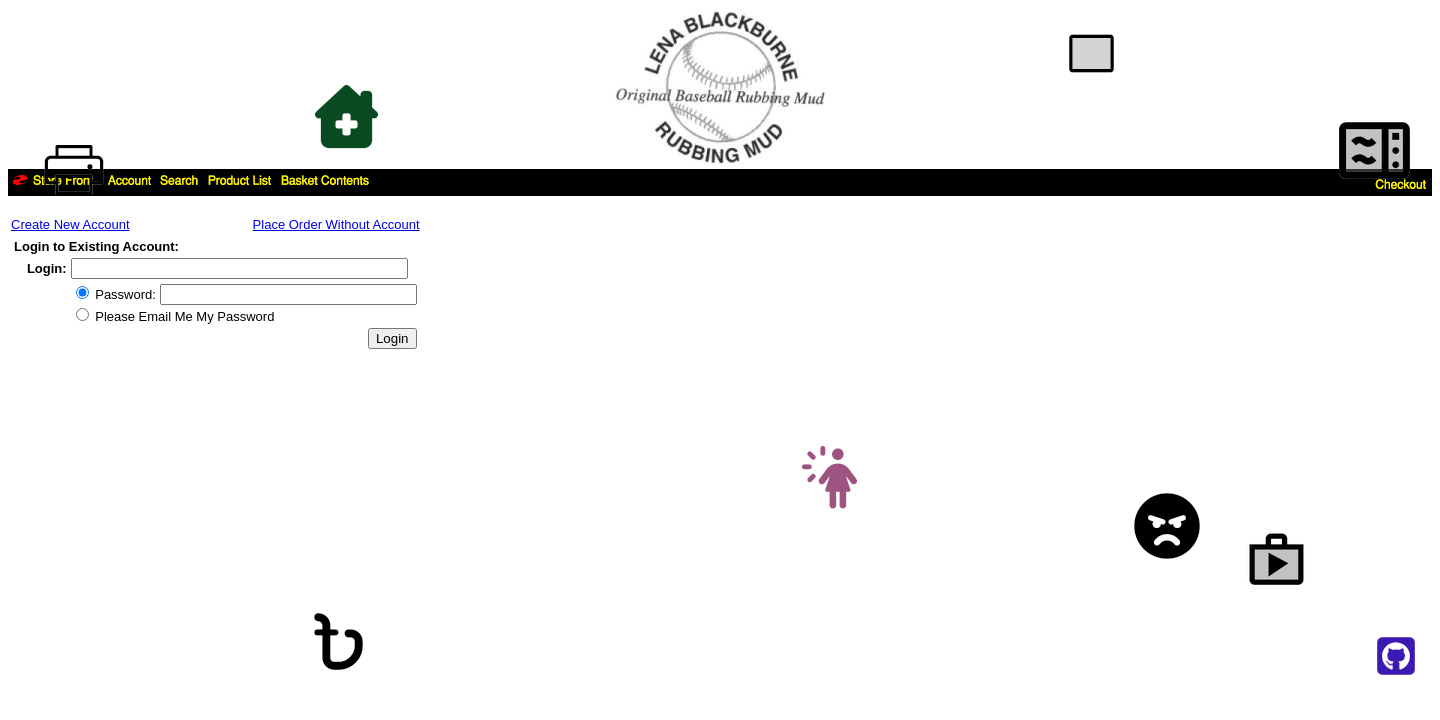 The width and height of the screenshot is (1440, 720). What do you see at coordinates (74, 170) in the screenshot?
I see `print current document or page` at bounding box center [74, 170].